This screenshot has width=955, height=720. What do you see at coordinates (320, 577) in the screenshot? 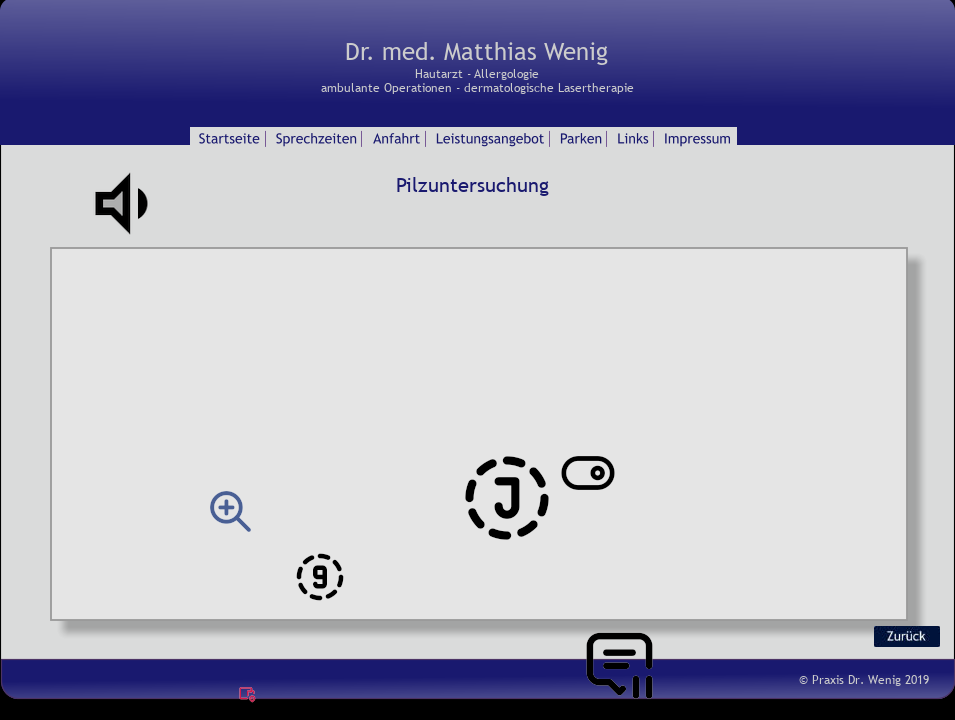
I see `indicates 9 items remaining or pending` at bounding box center [320, 577].